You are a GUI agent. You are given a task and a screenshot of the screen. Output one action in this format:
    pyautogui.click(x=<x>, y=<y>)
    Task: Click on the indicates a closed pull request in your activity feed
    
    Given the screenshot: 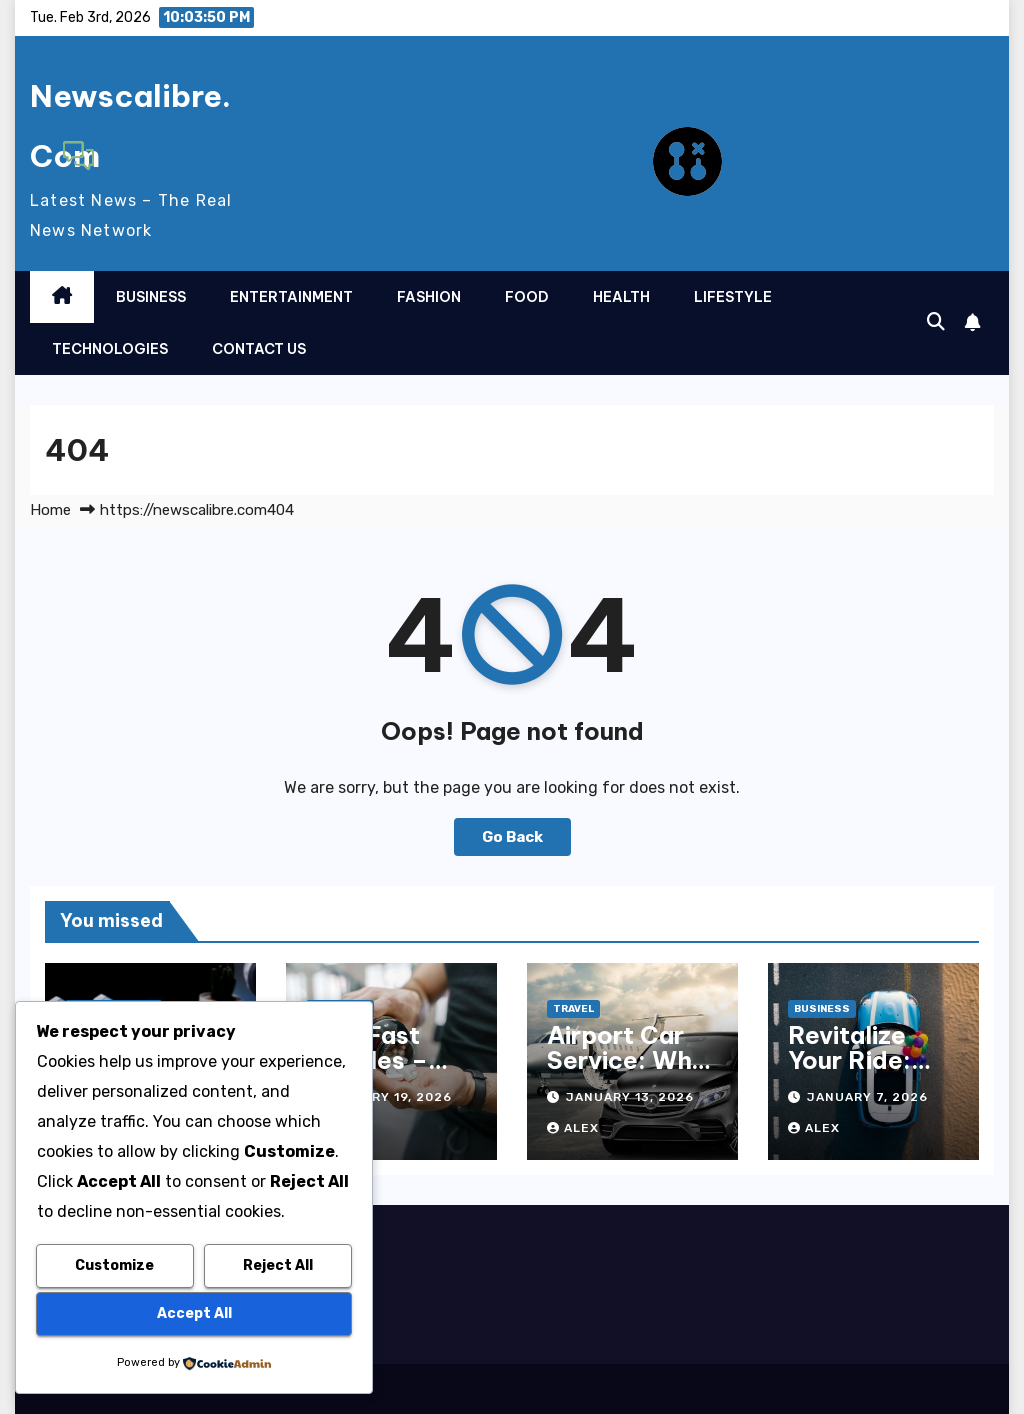 What is the action you would take?
    pyautogui.click(x=687, y=161)
    